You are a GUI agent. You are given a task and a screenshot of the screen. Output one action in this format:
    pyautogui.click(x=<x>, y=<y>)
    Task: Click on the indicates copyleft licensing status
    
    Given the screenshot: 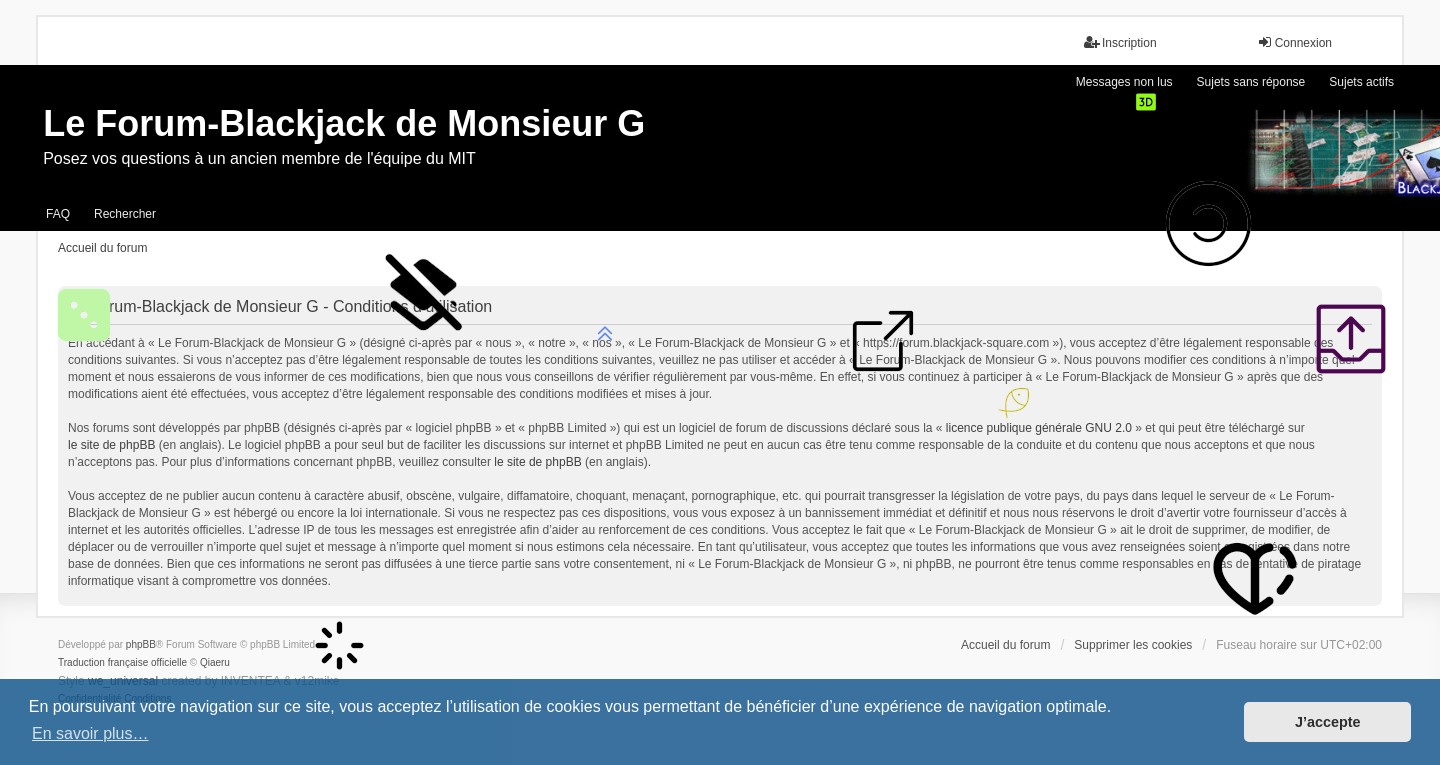 What is the action you would take?
    pyautogui.click(x=1208, y=223)
    